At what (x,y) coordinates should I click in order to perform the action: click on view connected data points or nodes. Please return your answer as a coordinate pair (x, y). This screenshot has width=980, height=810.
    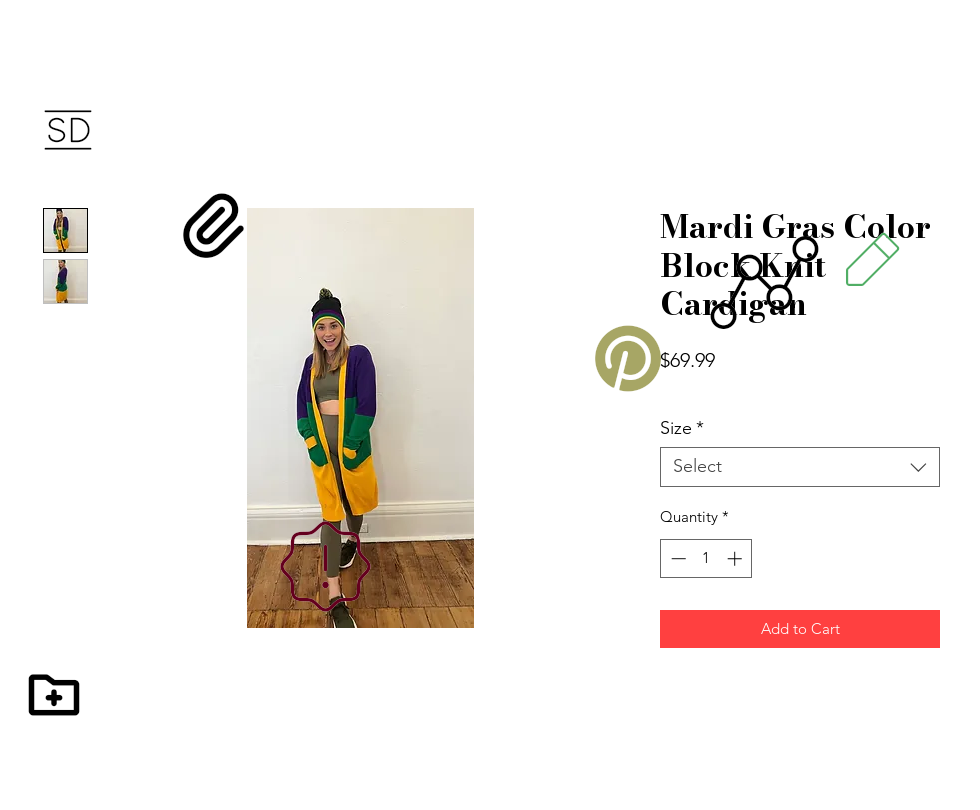
    Looking at the image, I should click on (764, 282).